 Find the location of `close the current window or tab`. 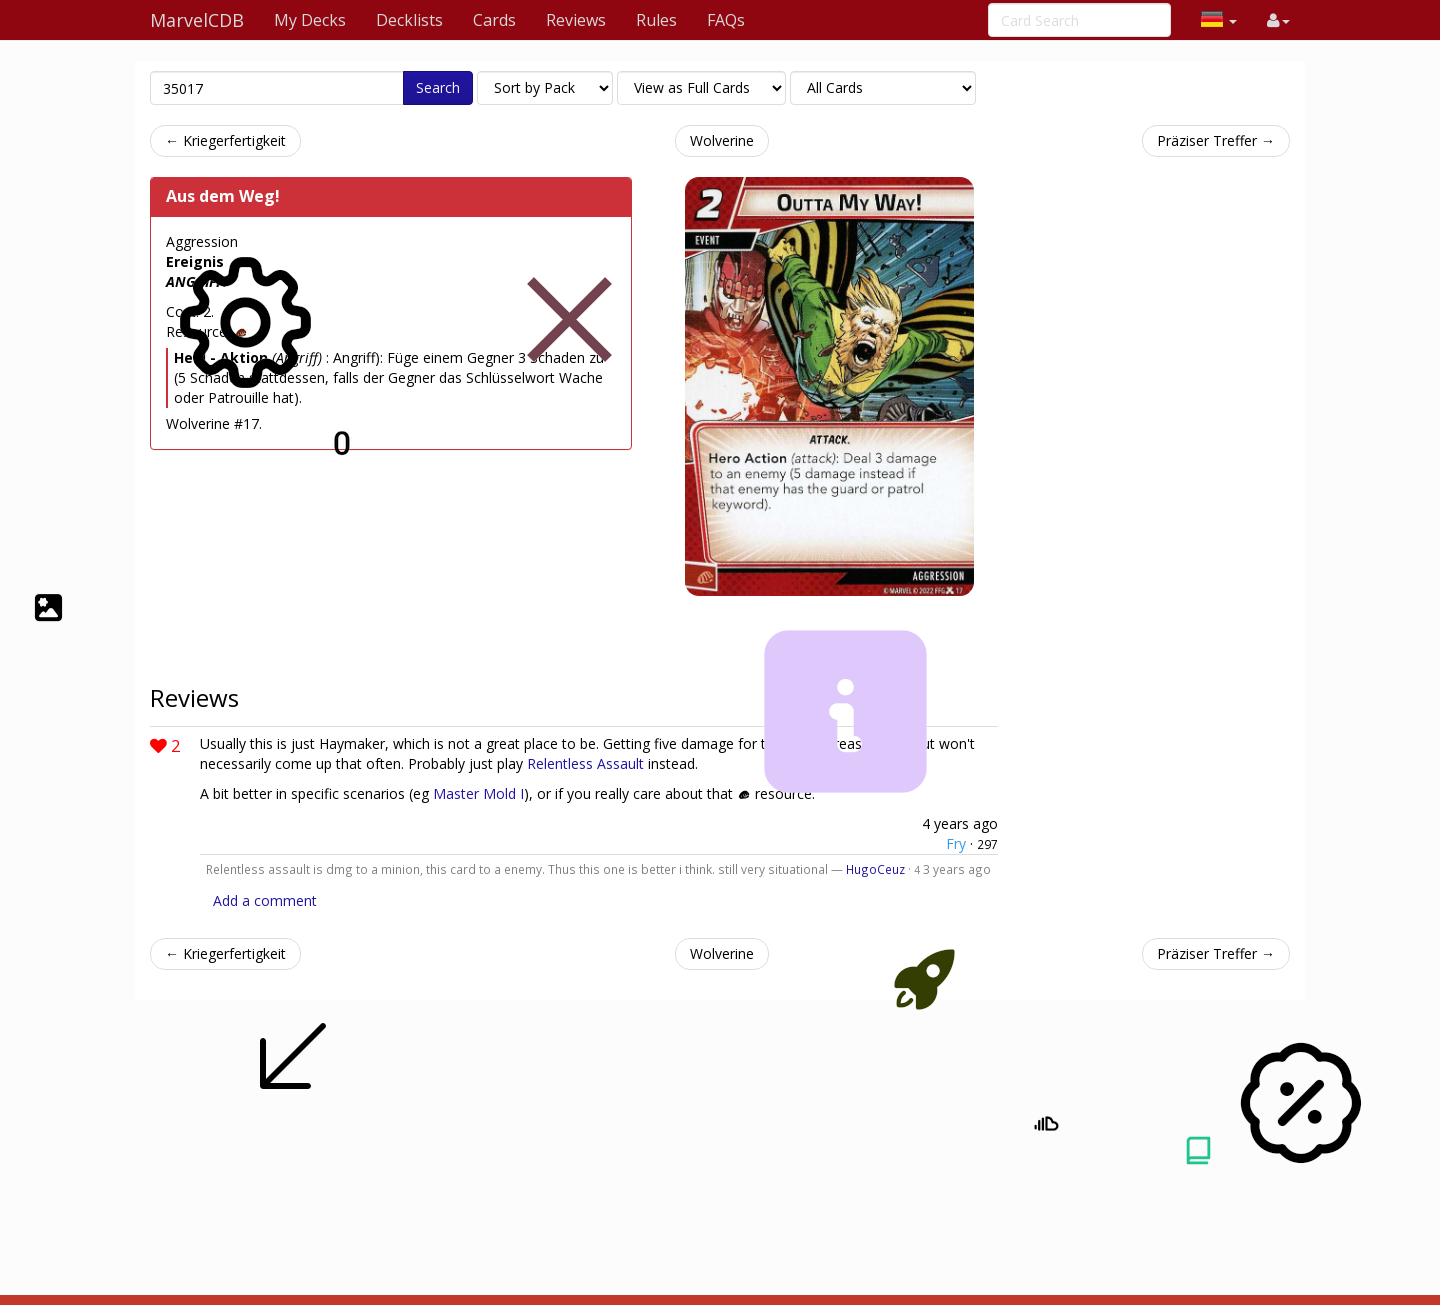

close the current window or tab is located at coordinates (569, 319).